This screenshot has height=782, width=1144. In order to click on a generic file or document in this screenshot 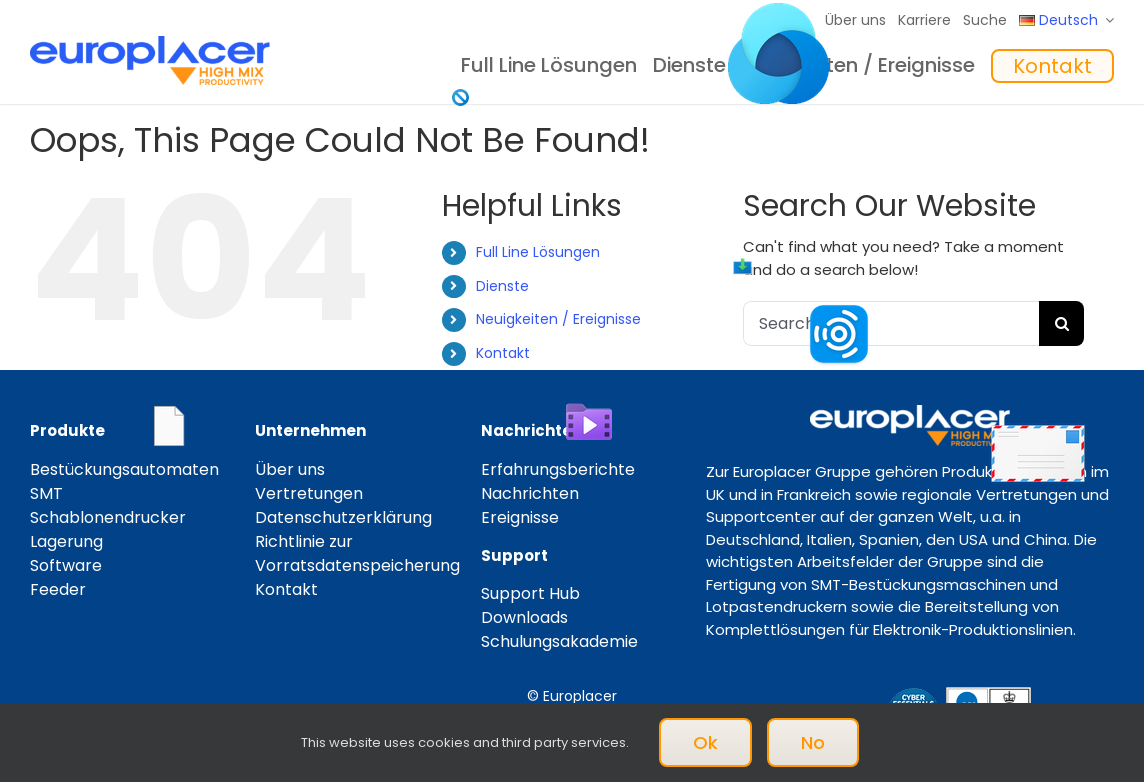, I will do `click(169, 426)`.